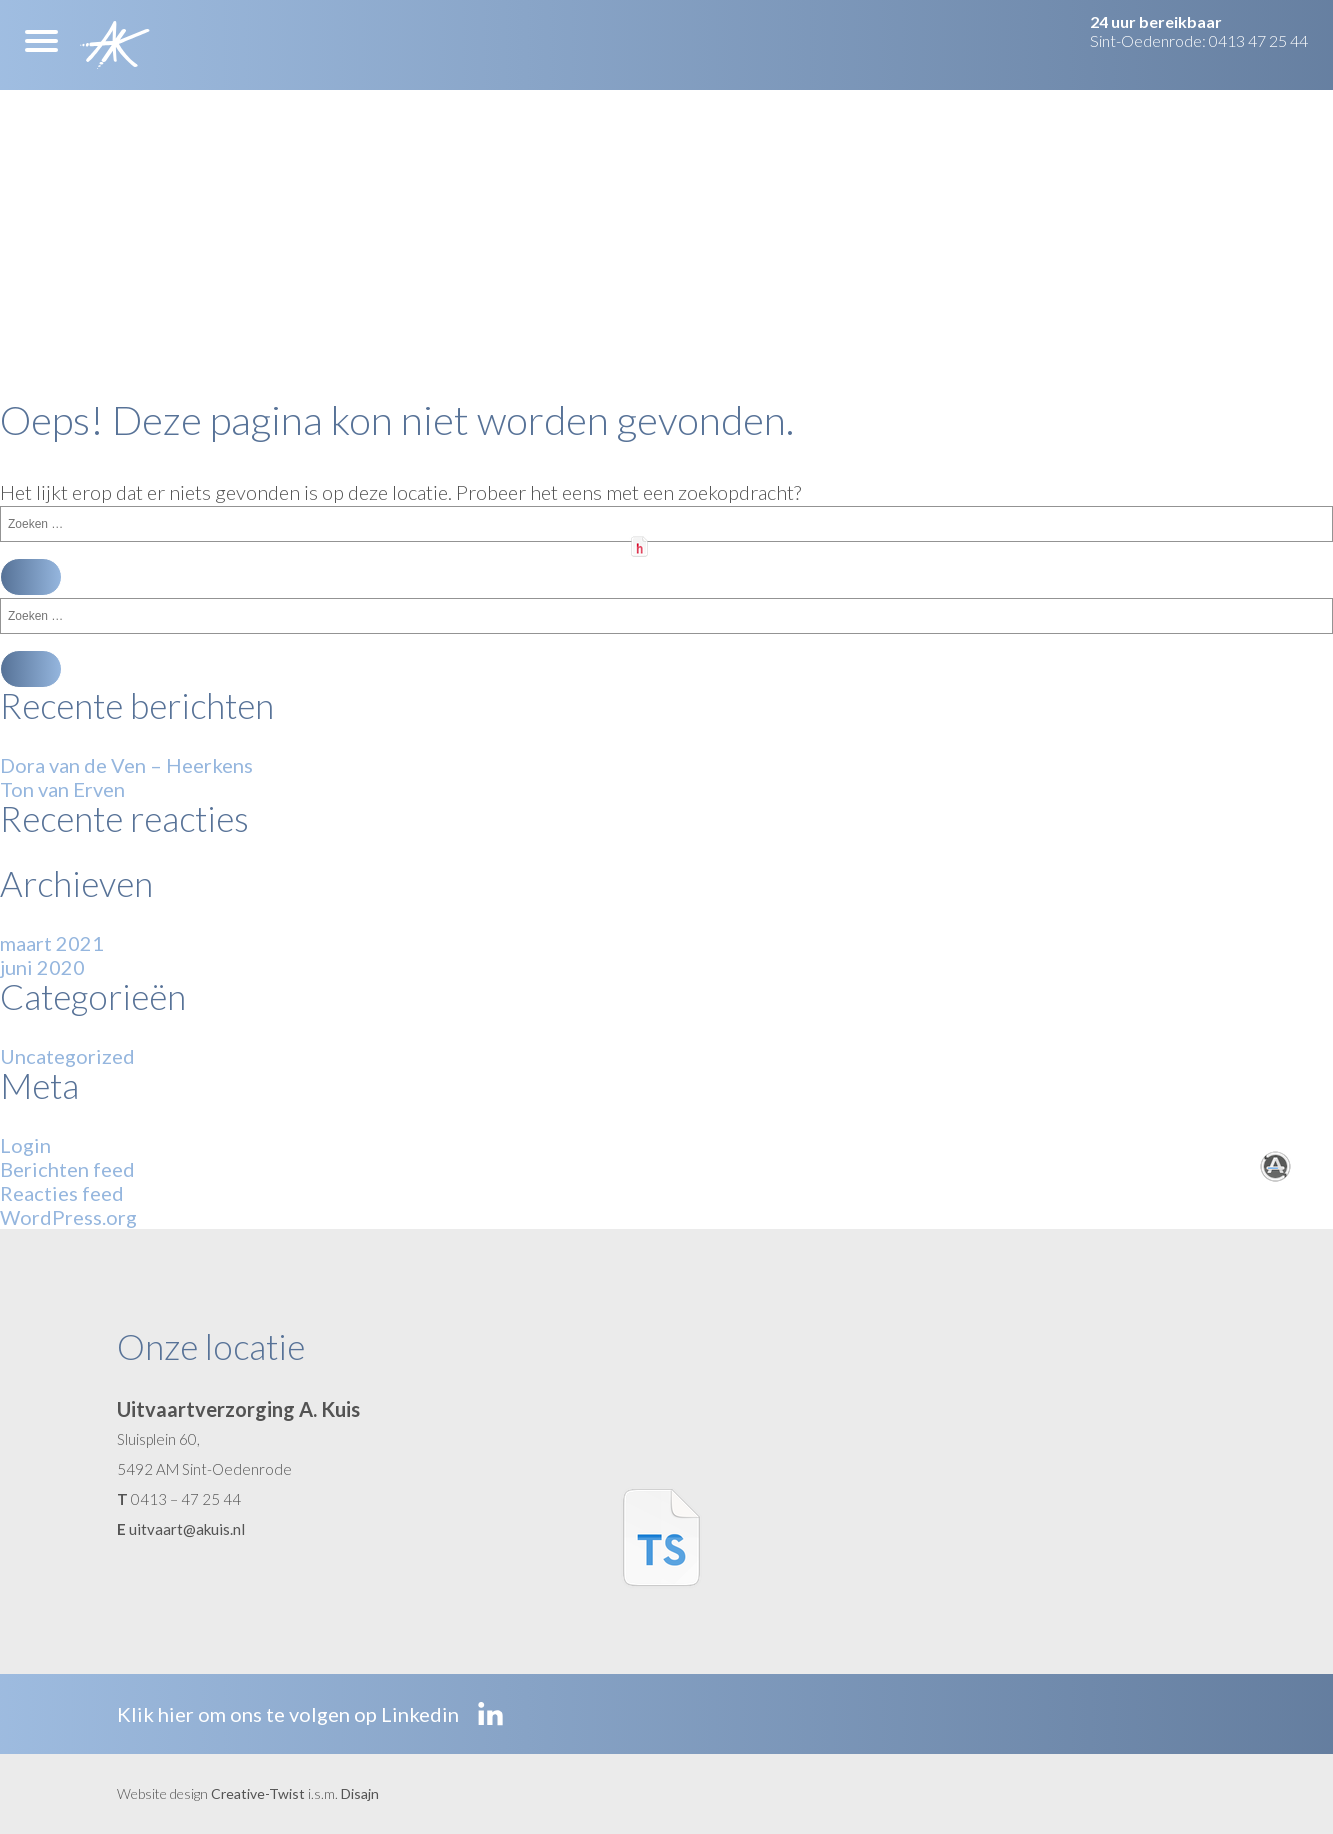  Describe the element at coordinates (1275, 1166) in the screenshot. I see `open the software update manager` at that location.